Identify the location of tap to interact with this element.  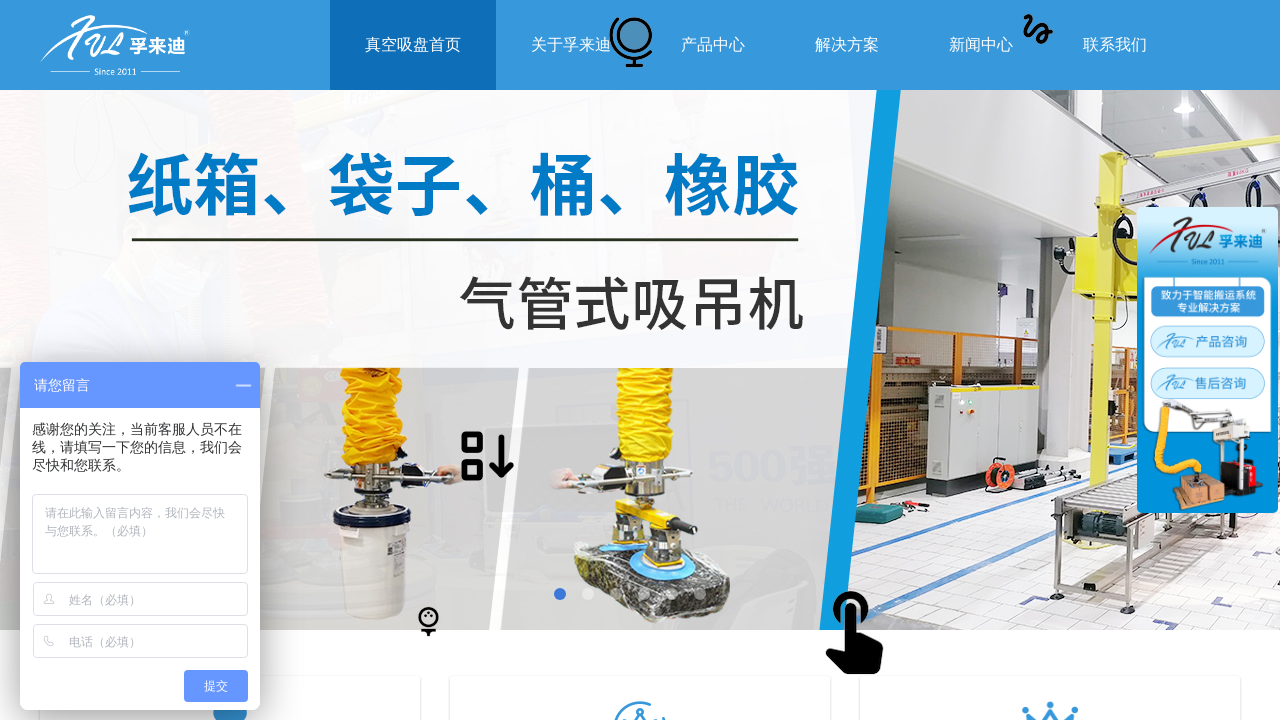
(853, 634).